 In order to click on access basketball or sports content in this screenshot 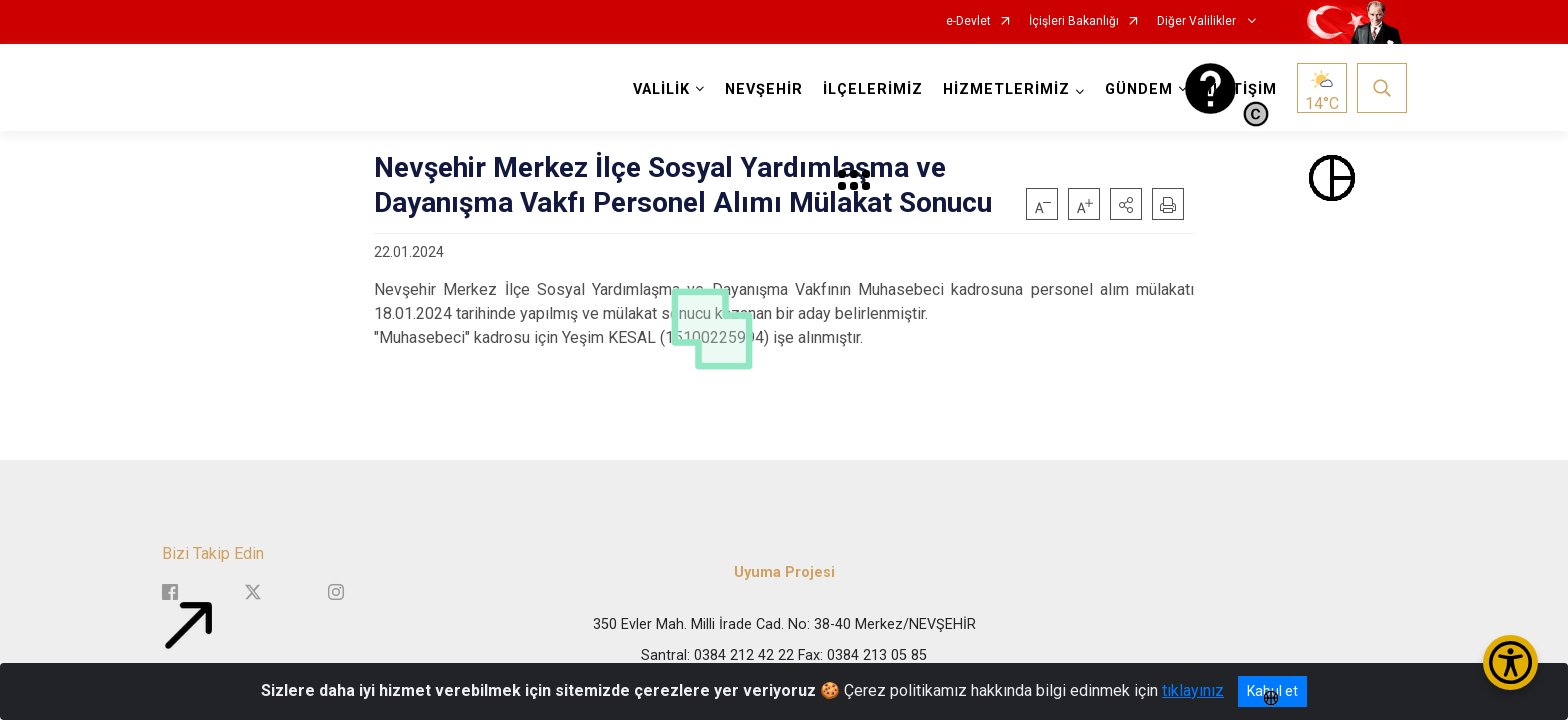, I will do `click(1271, 698)`.